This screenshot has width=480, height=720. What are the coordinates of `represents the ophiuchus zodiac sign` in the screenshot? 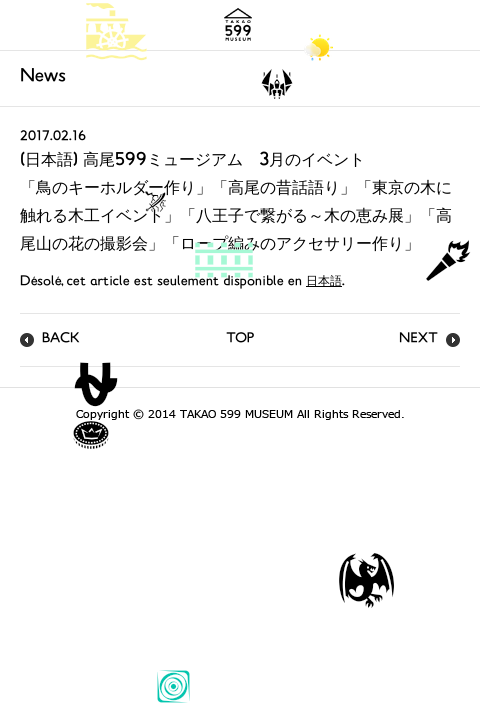 It's located at (96, 384).